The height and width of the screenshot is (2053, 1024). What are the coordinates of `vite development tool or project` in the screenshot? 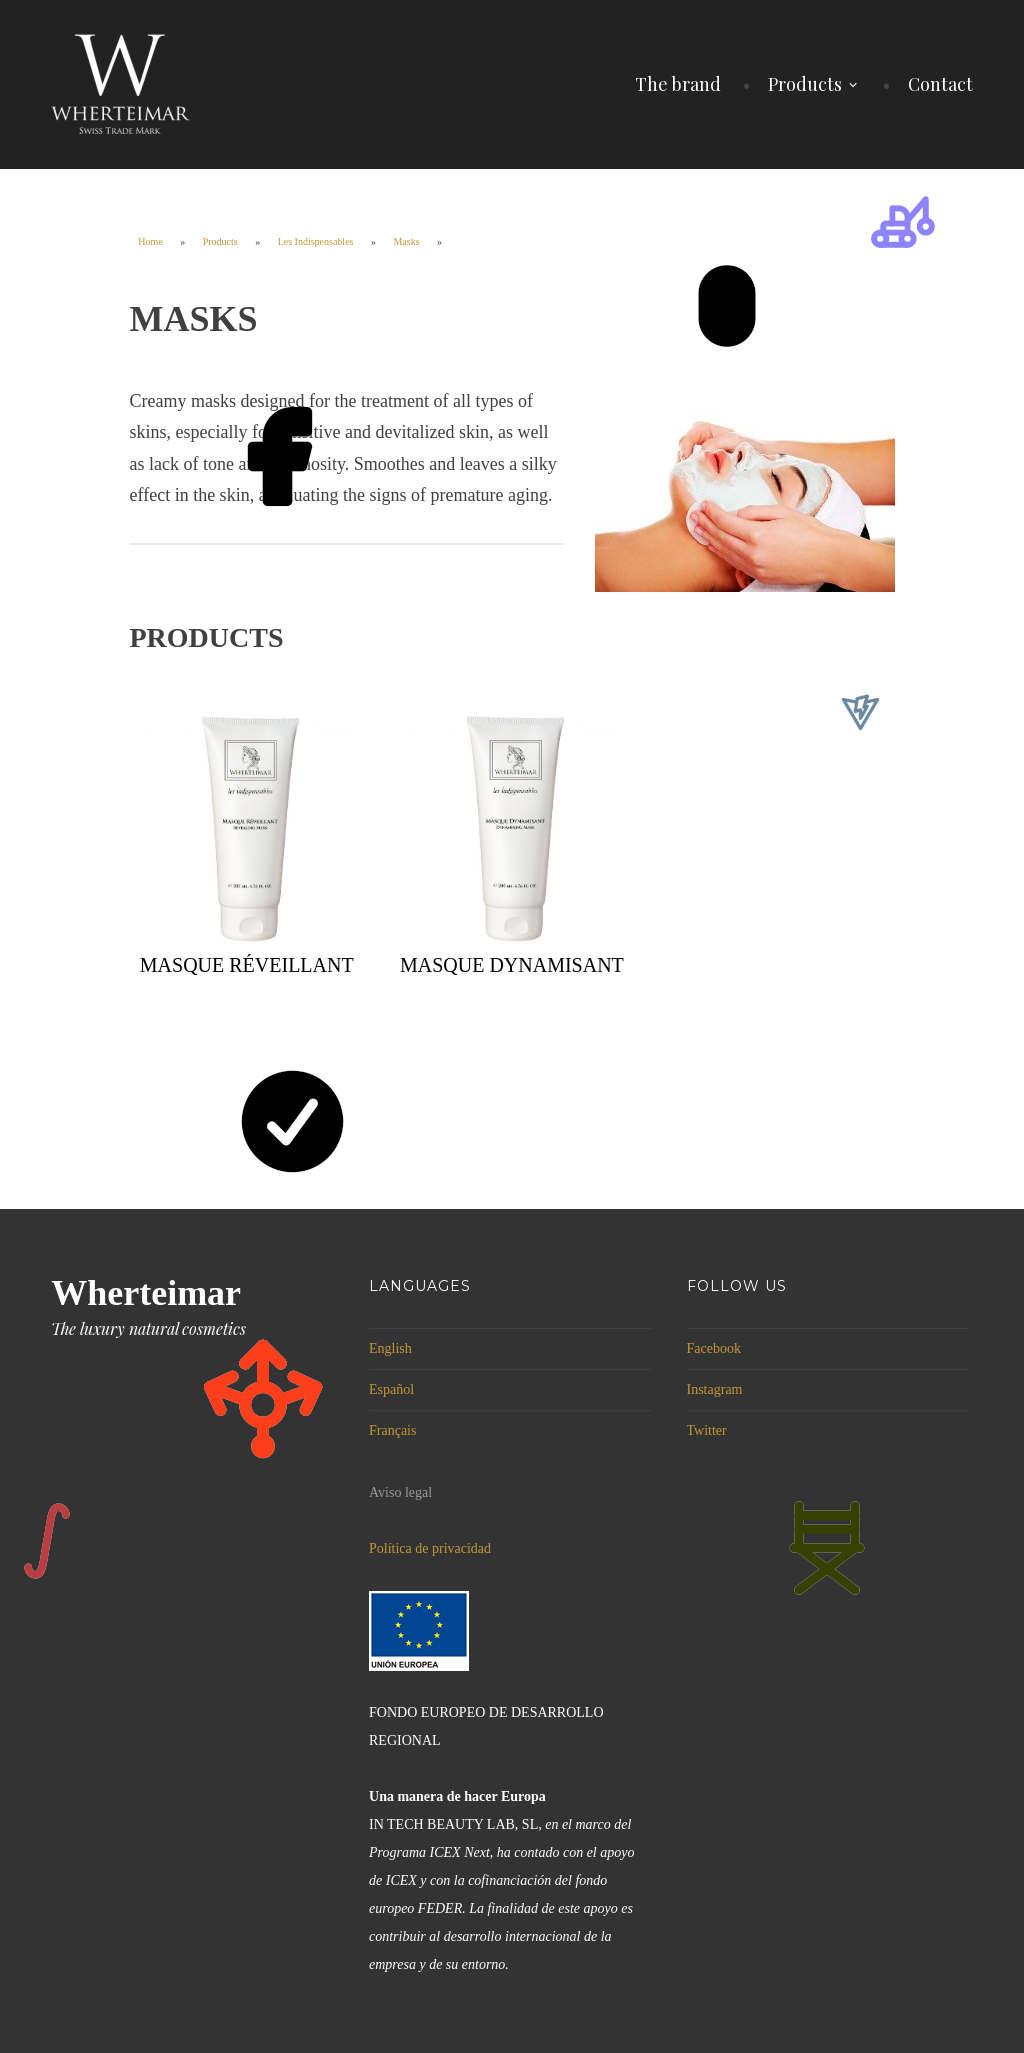 It's located at (860, 711).